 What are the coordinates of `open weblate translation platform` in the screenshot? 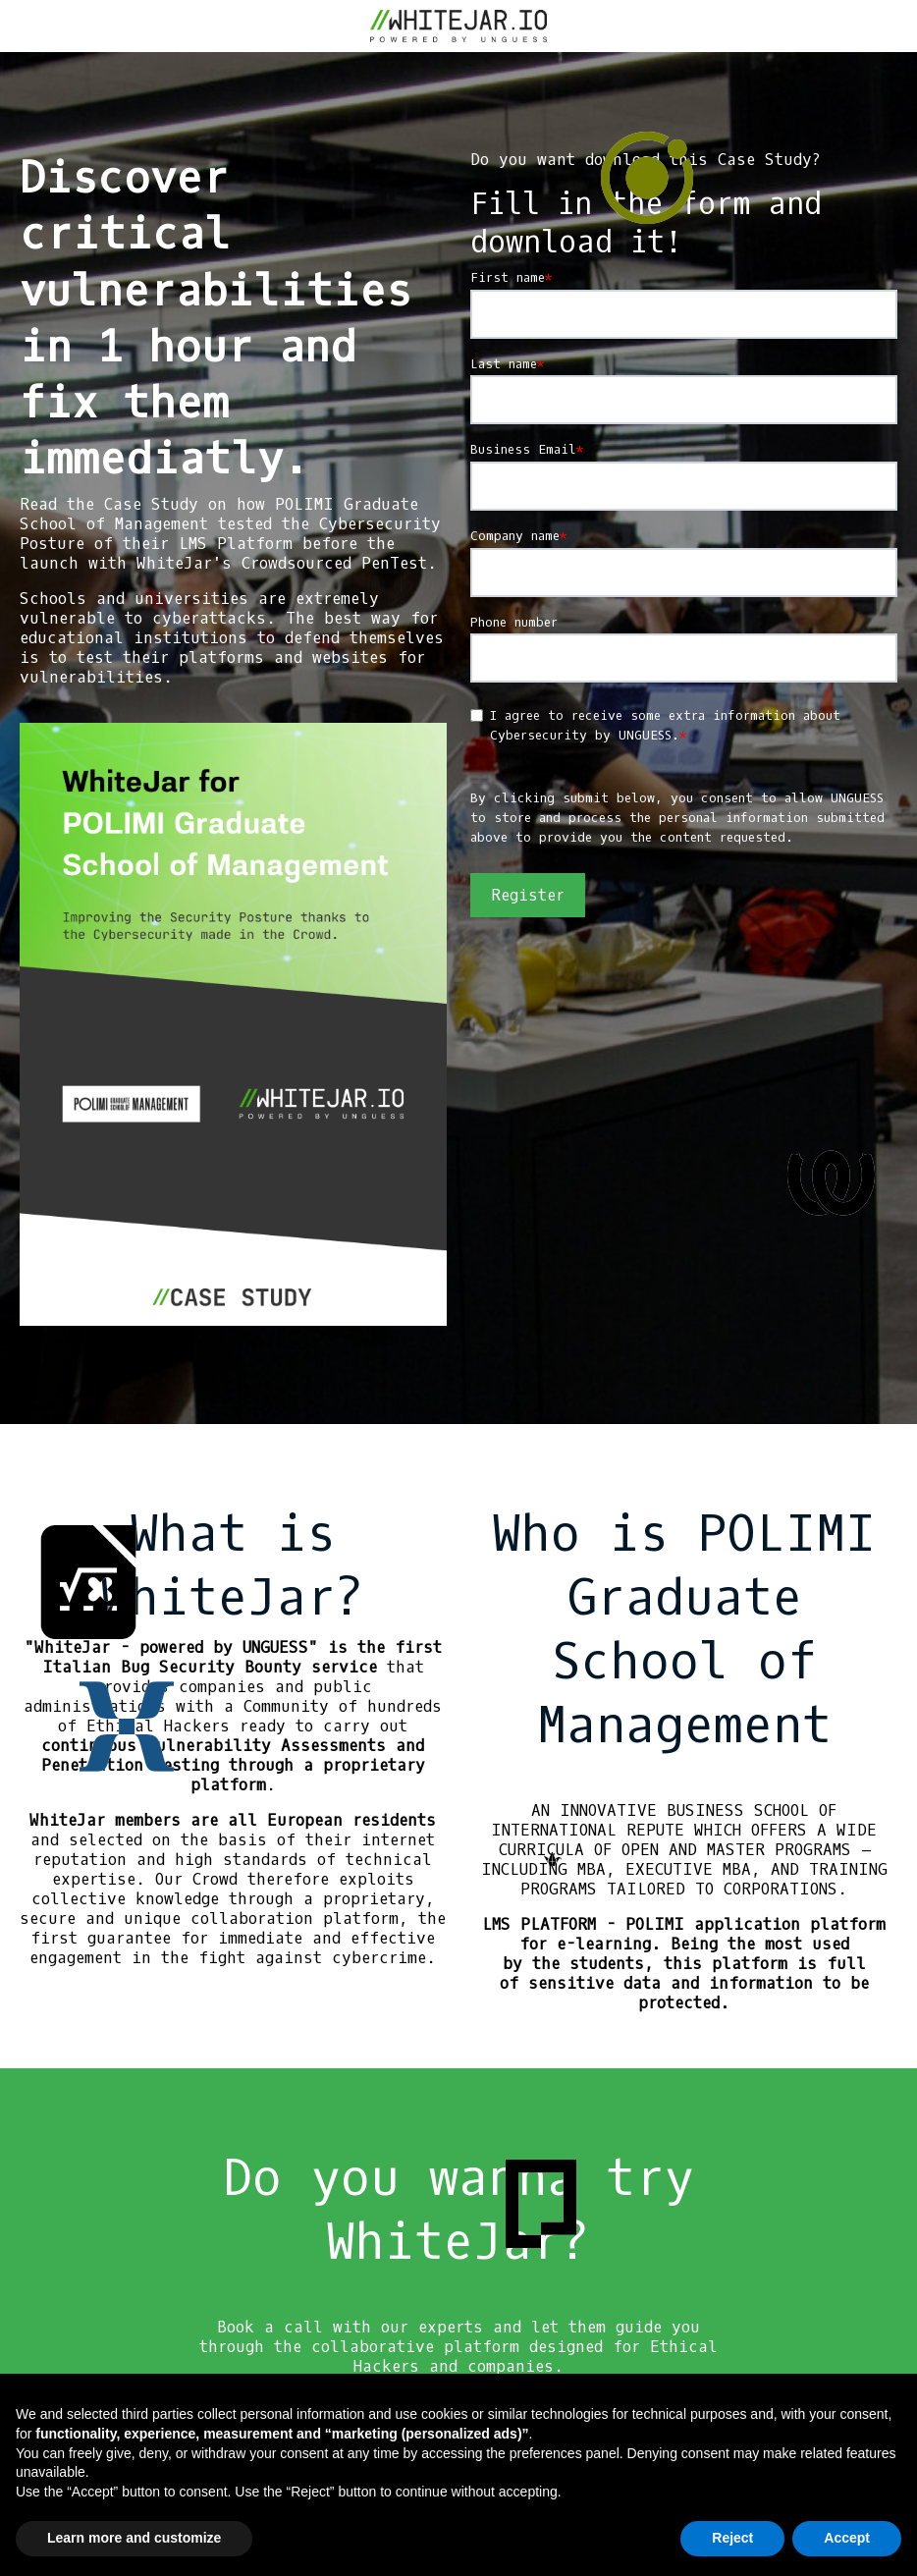 It's located at (831, 1182).